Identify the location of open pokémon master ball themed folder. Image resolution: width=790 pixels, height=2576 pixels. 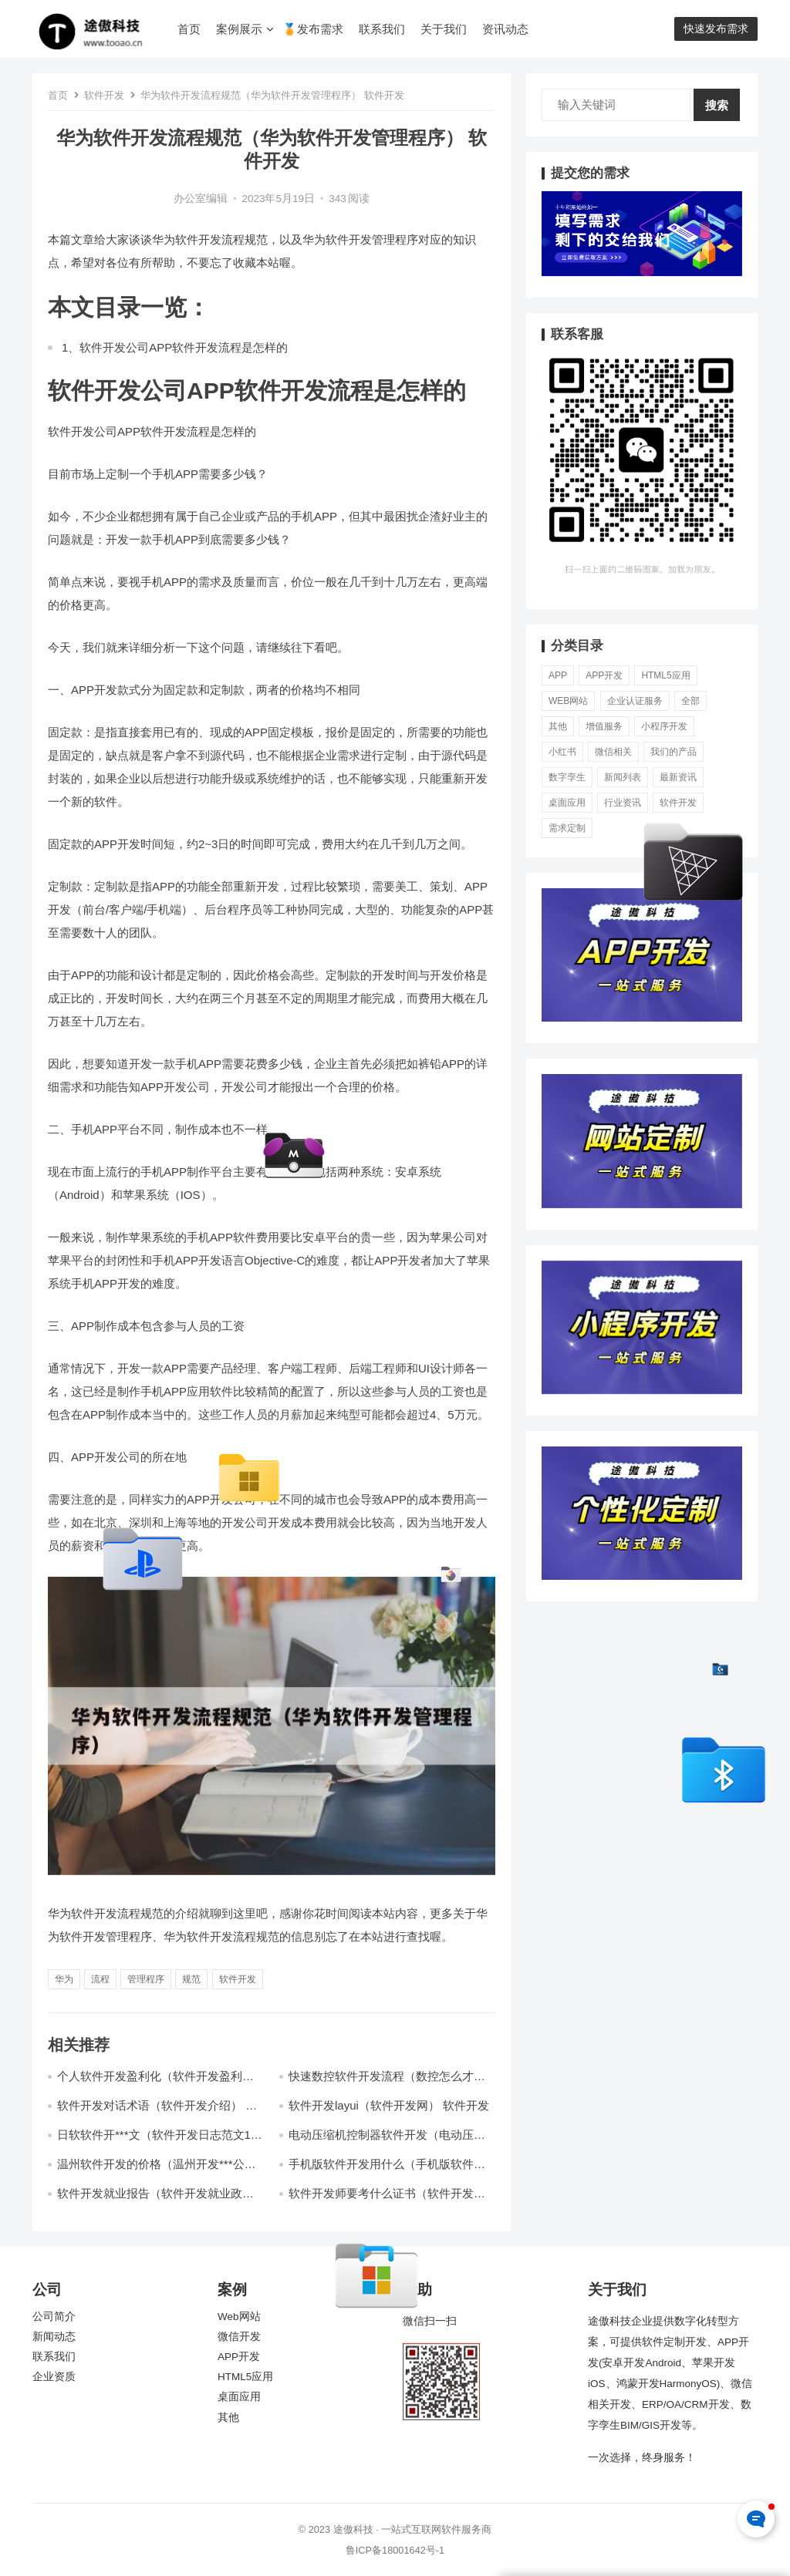
(293, 1157).